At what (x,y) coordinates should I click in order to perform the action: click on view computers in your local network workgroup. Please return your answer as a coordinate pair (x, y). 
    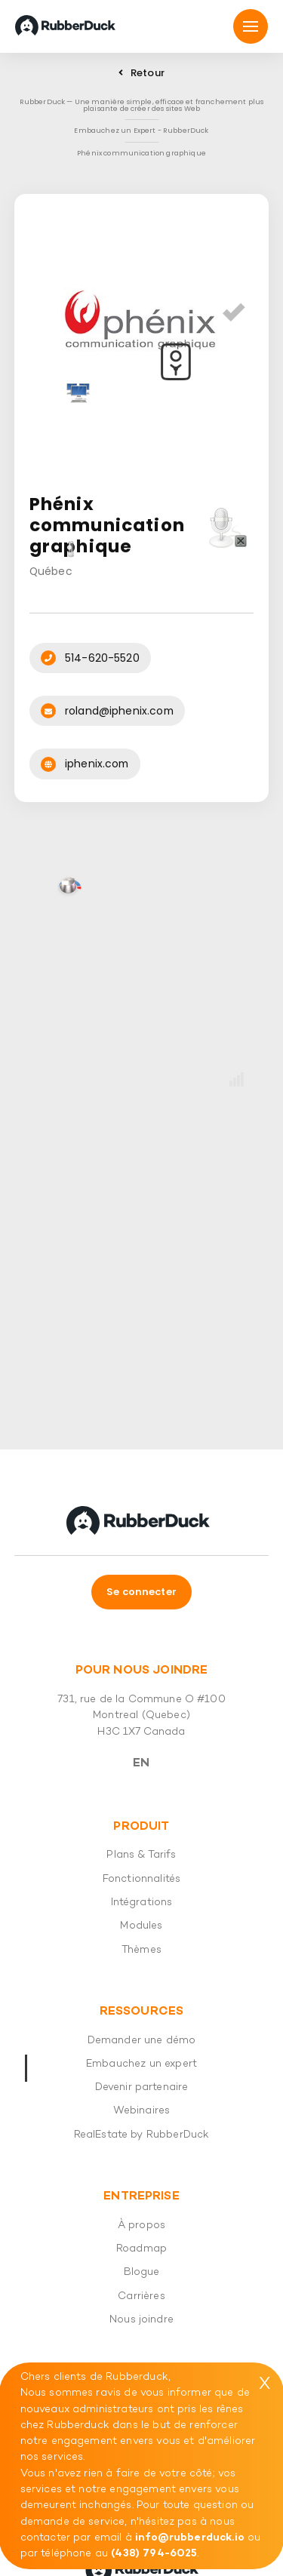
    Looking at the image, I should click on (78, 392).